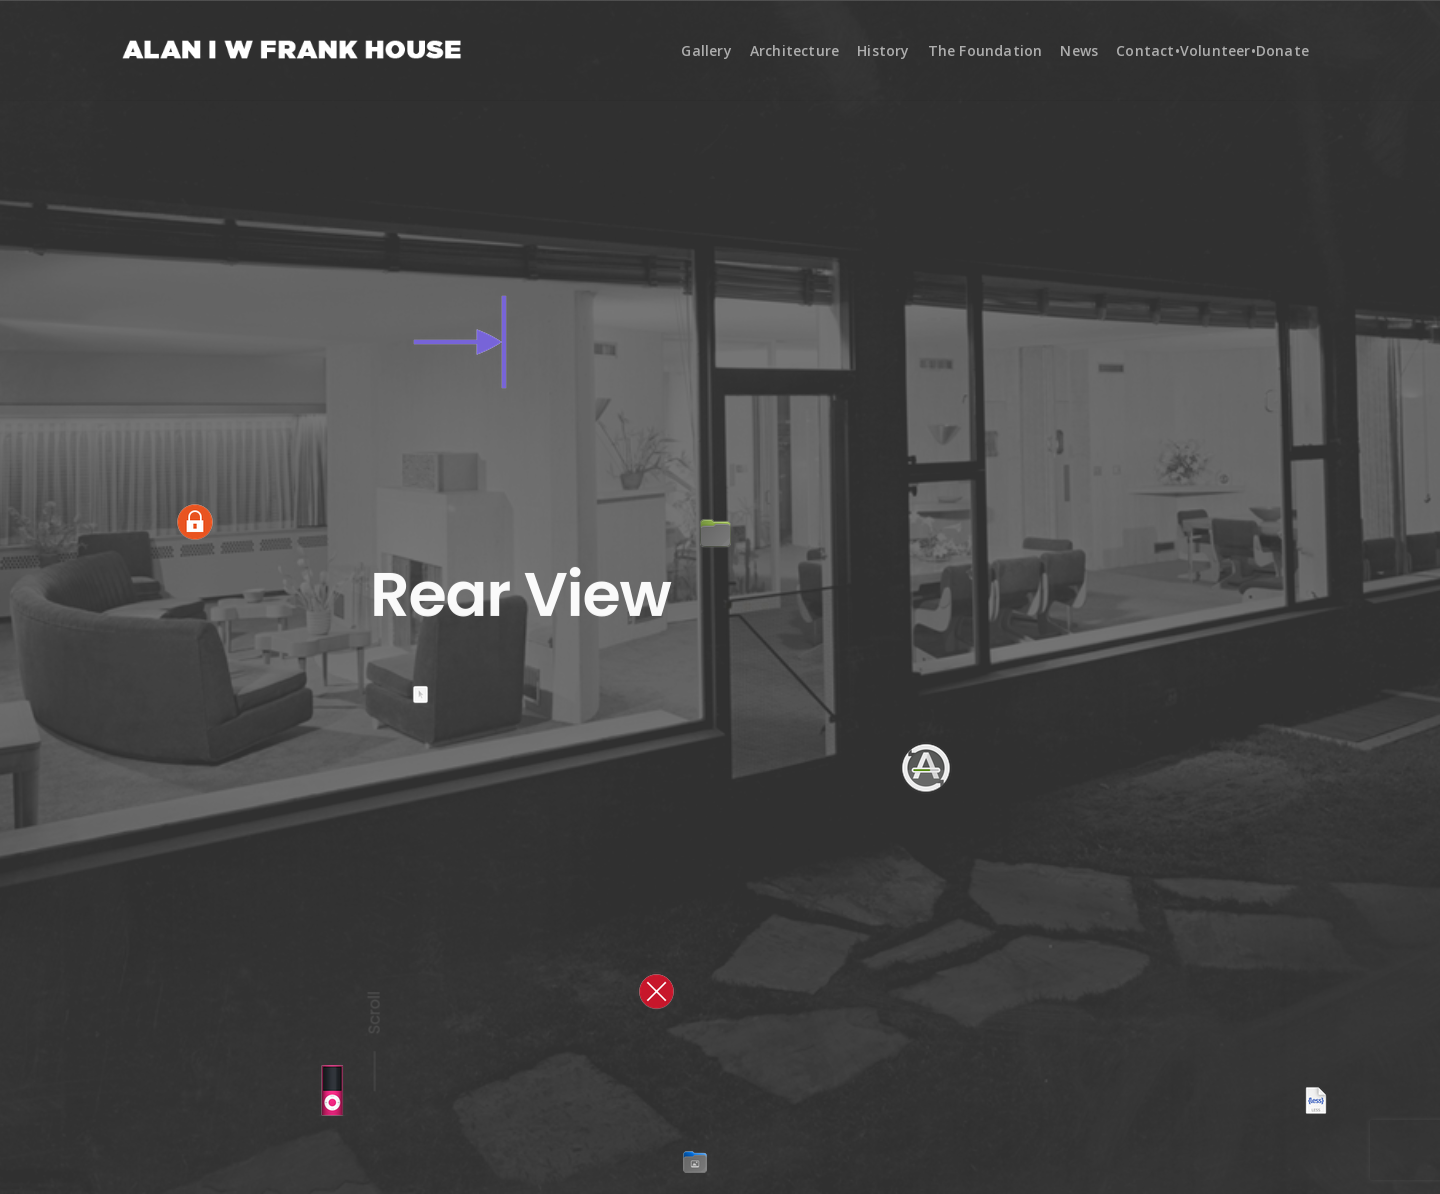 This screenshot has height=1194, width=1440. I want to click on indicates a file or folder is read-only, so click(195, 522).